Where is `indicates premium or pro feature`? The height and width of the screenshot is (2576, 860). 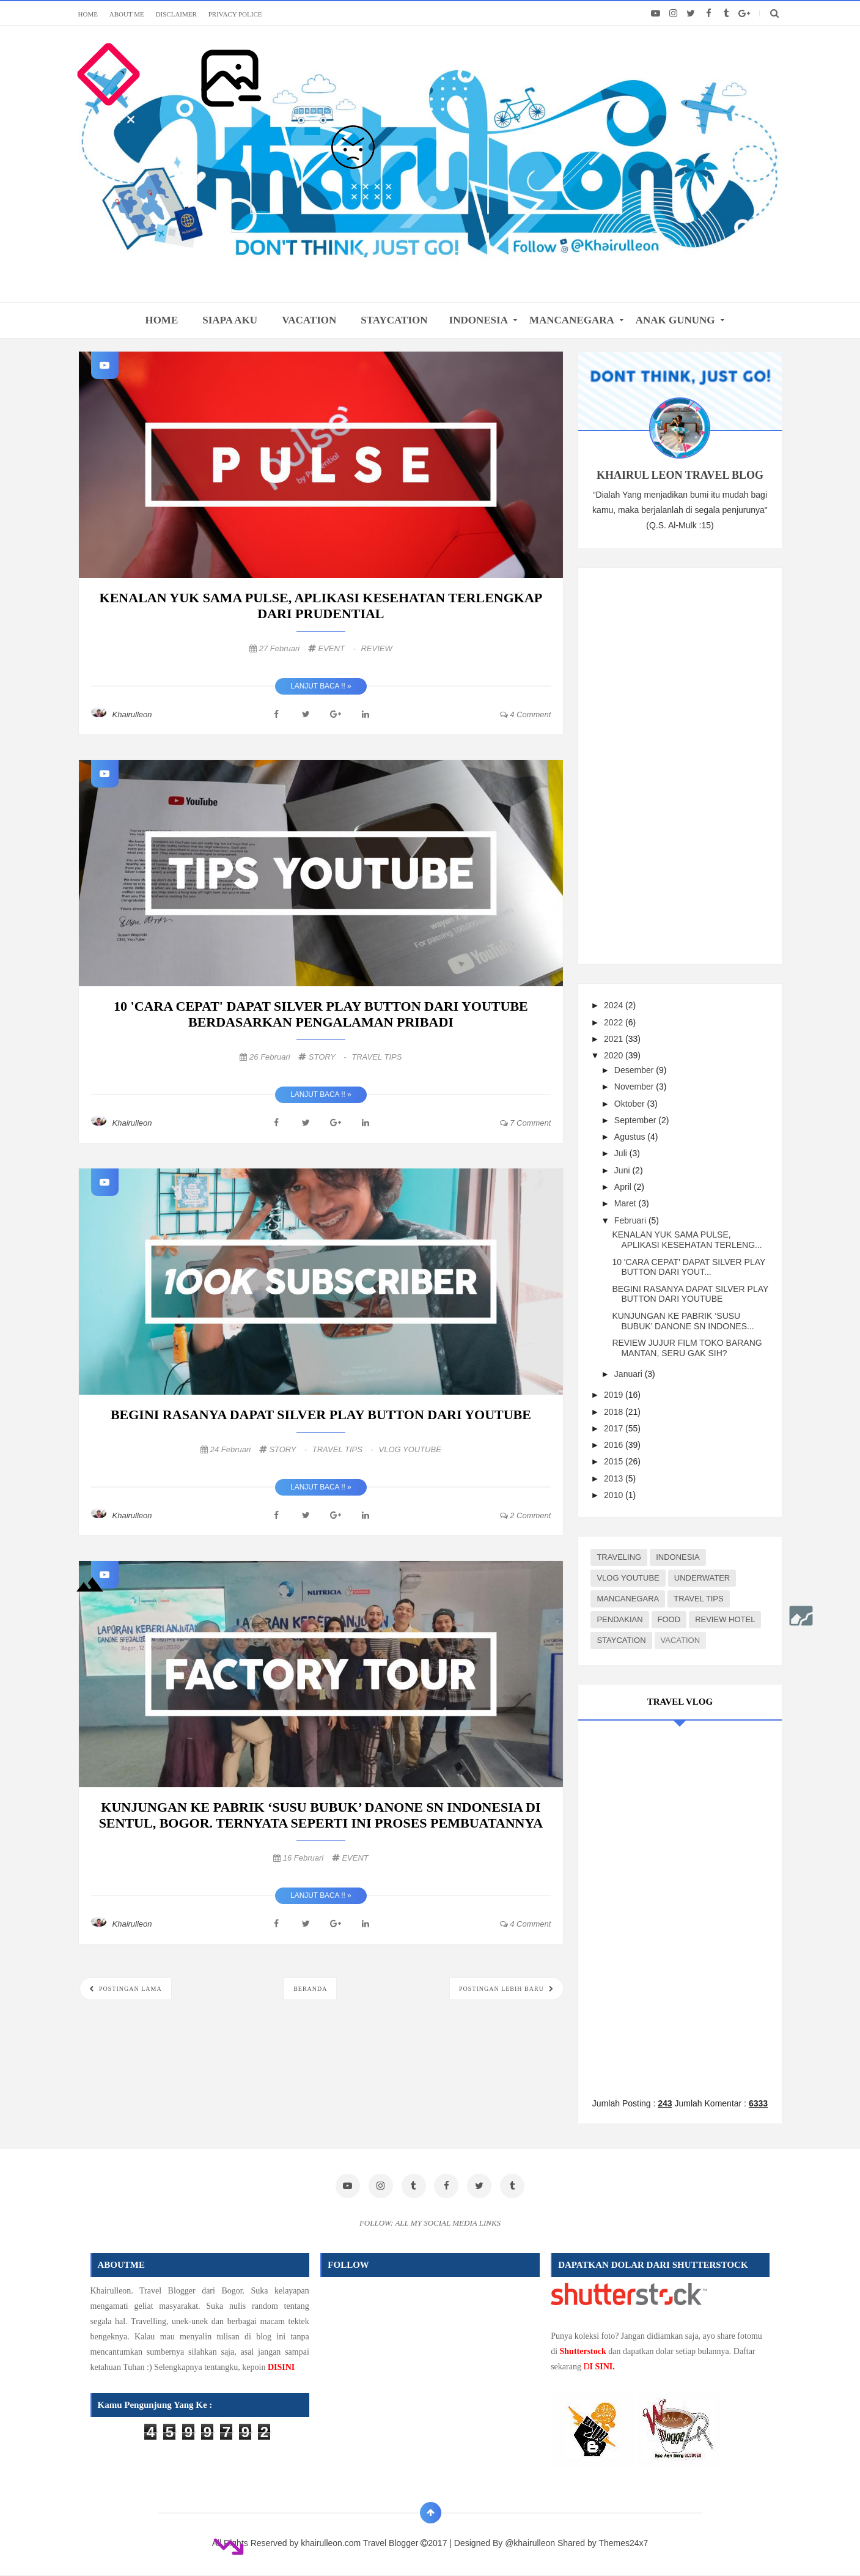 indicates premium or pro feature is located at coordinates (108, 74).